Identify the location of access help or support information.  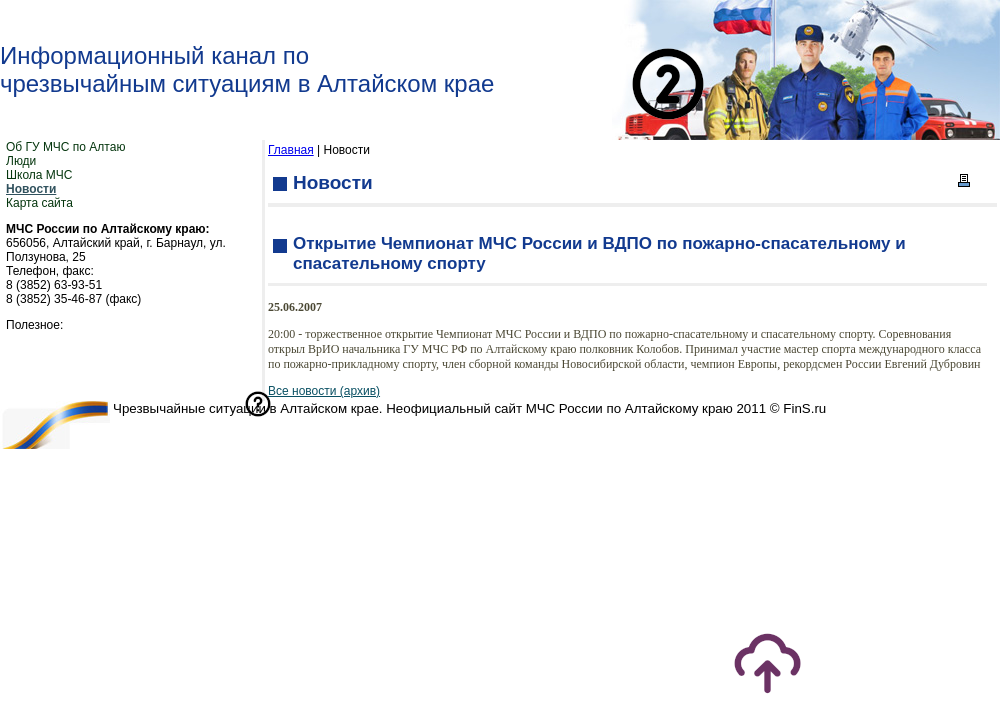
(258, 404).